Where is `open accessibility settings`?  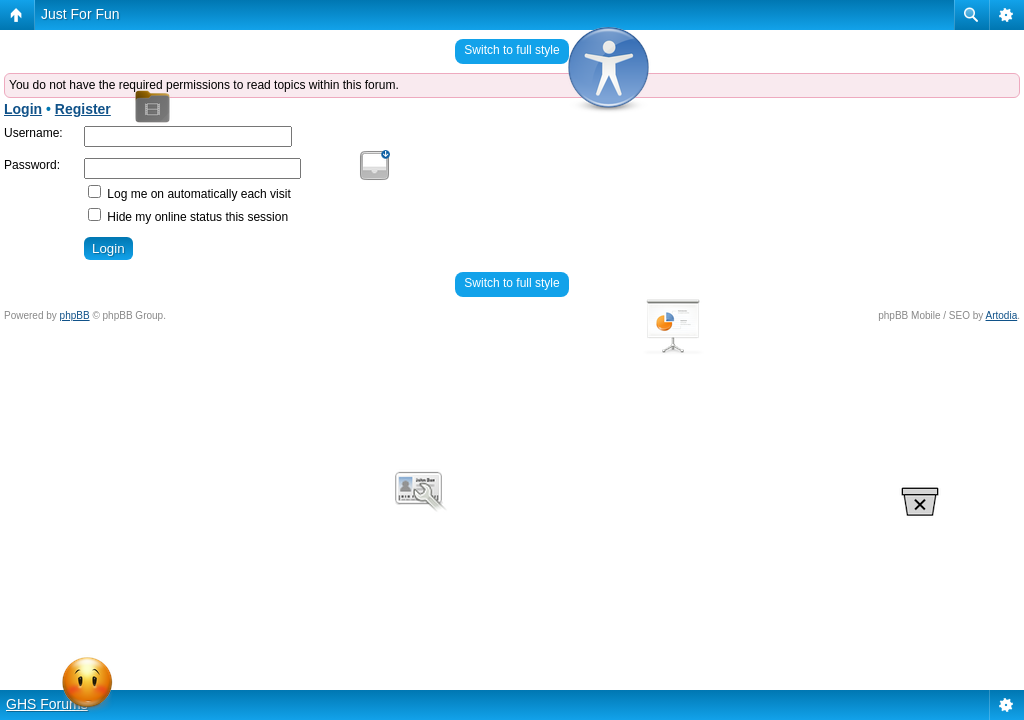
open accessibility settings is located at coordinates (608, 67).